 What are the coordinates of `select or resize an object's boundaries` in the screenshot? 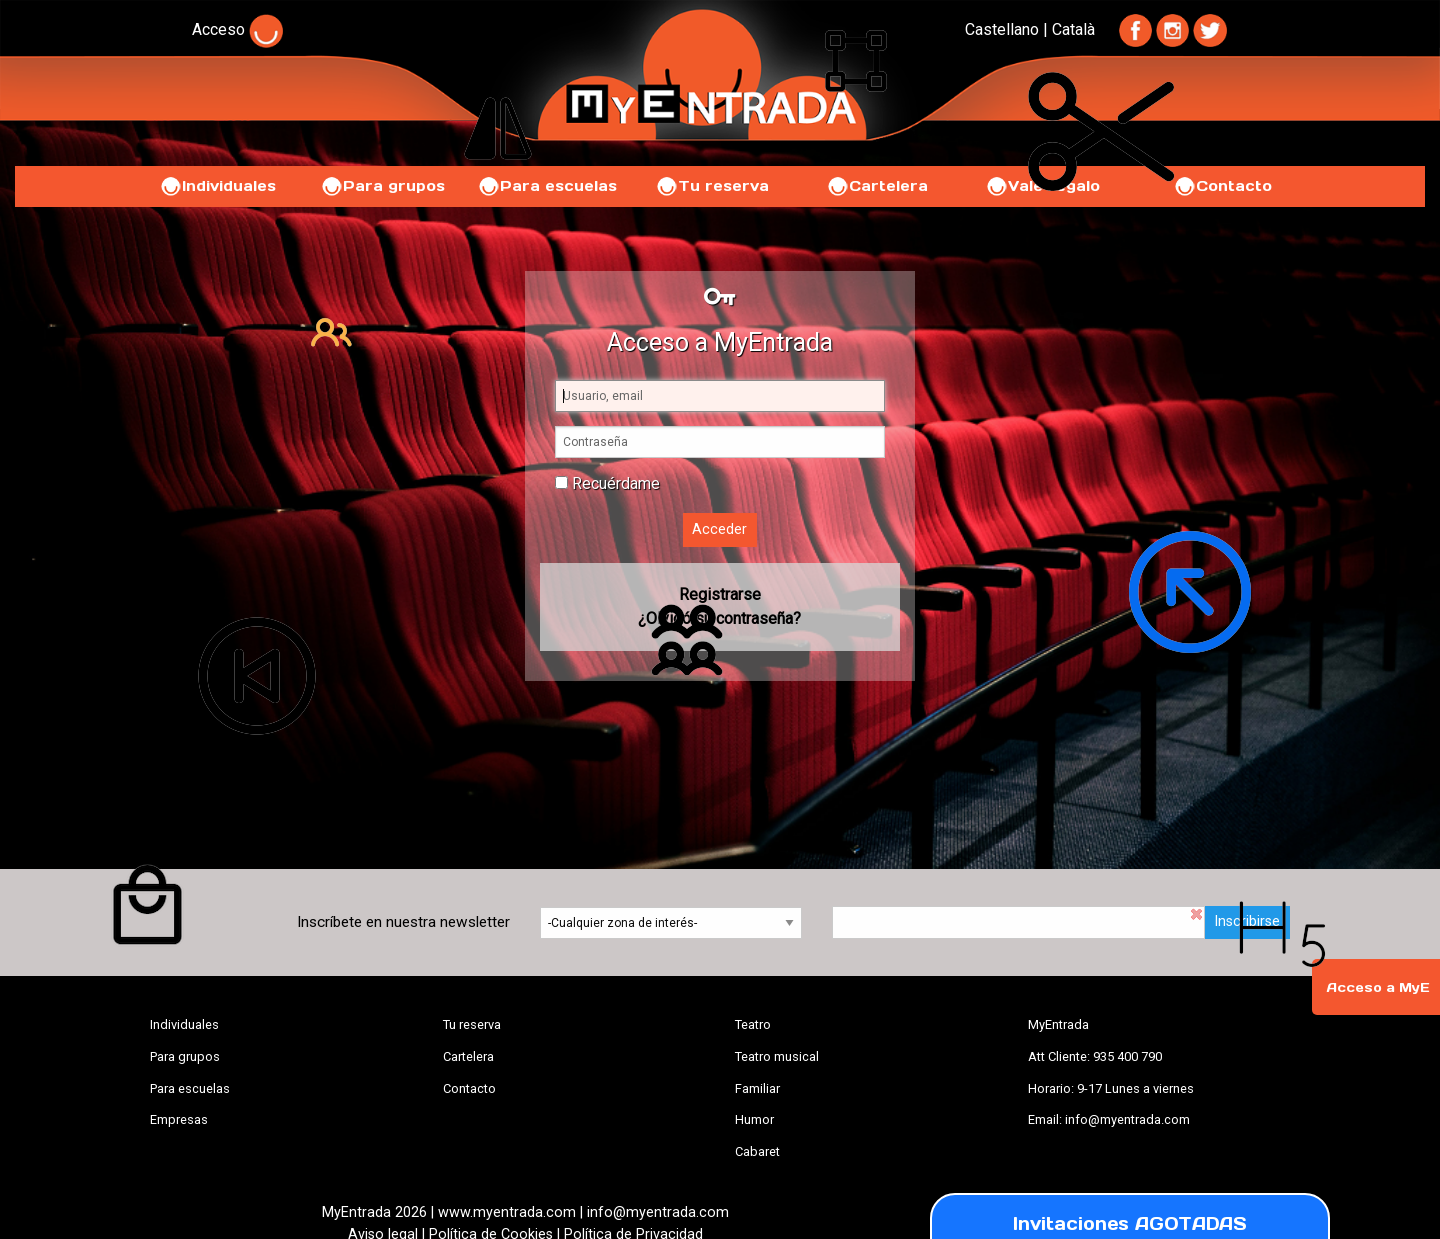 It's located at (856, 61).